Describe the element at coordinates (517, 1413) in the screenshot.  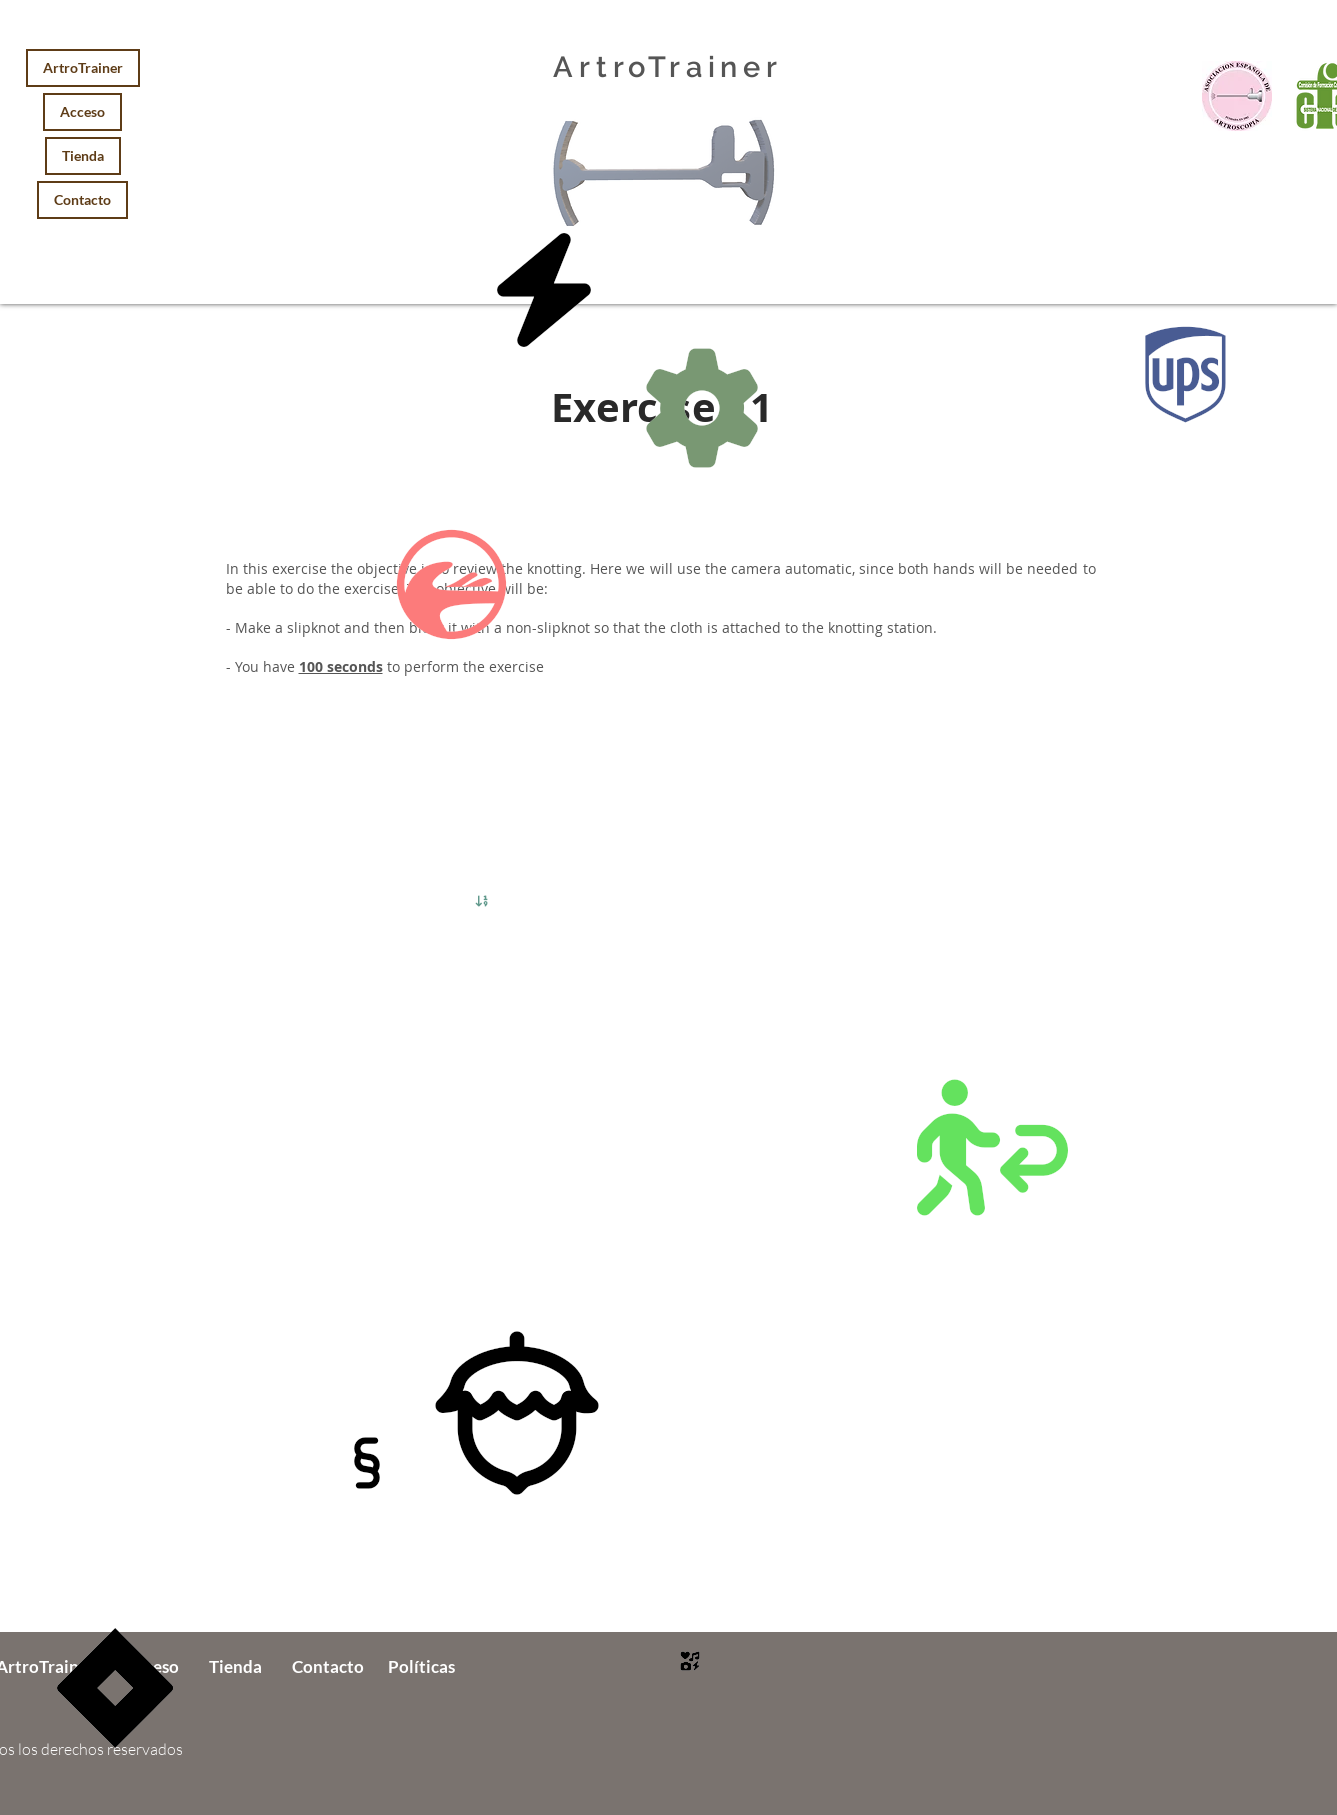
I see `access settings or configuration options` at that location.